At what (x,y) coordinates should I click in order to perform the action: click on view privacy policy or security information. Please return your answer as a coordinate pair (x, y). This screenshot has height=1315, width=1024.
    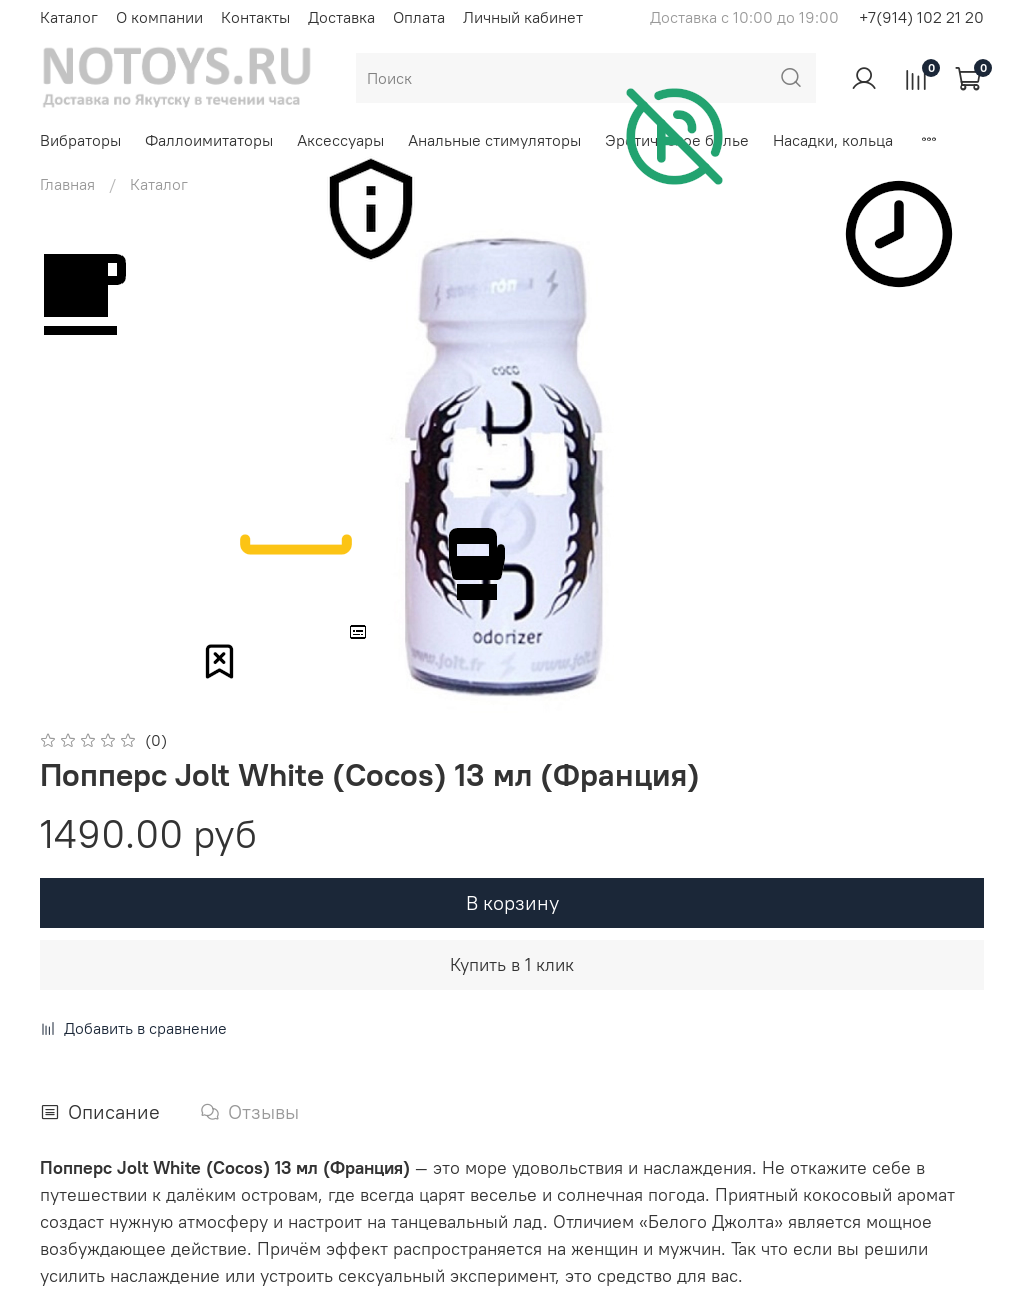
    Looking at the image, I should click on (371, 209).